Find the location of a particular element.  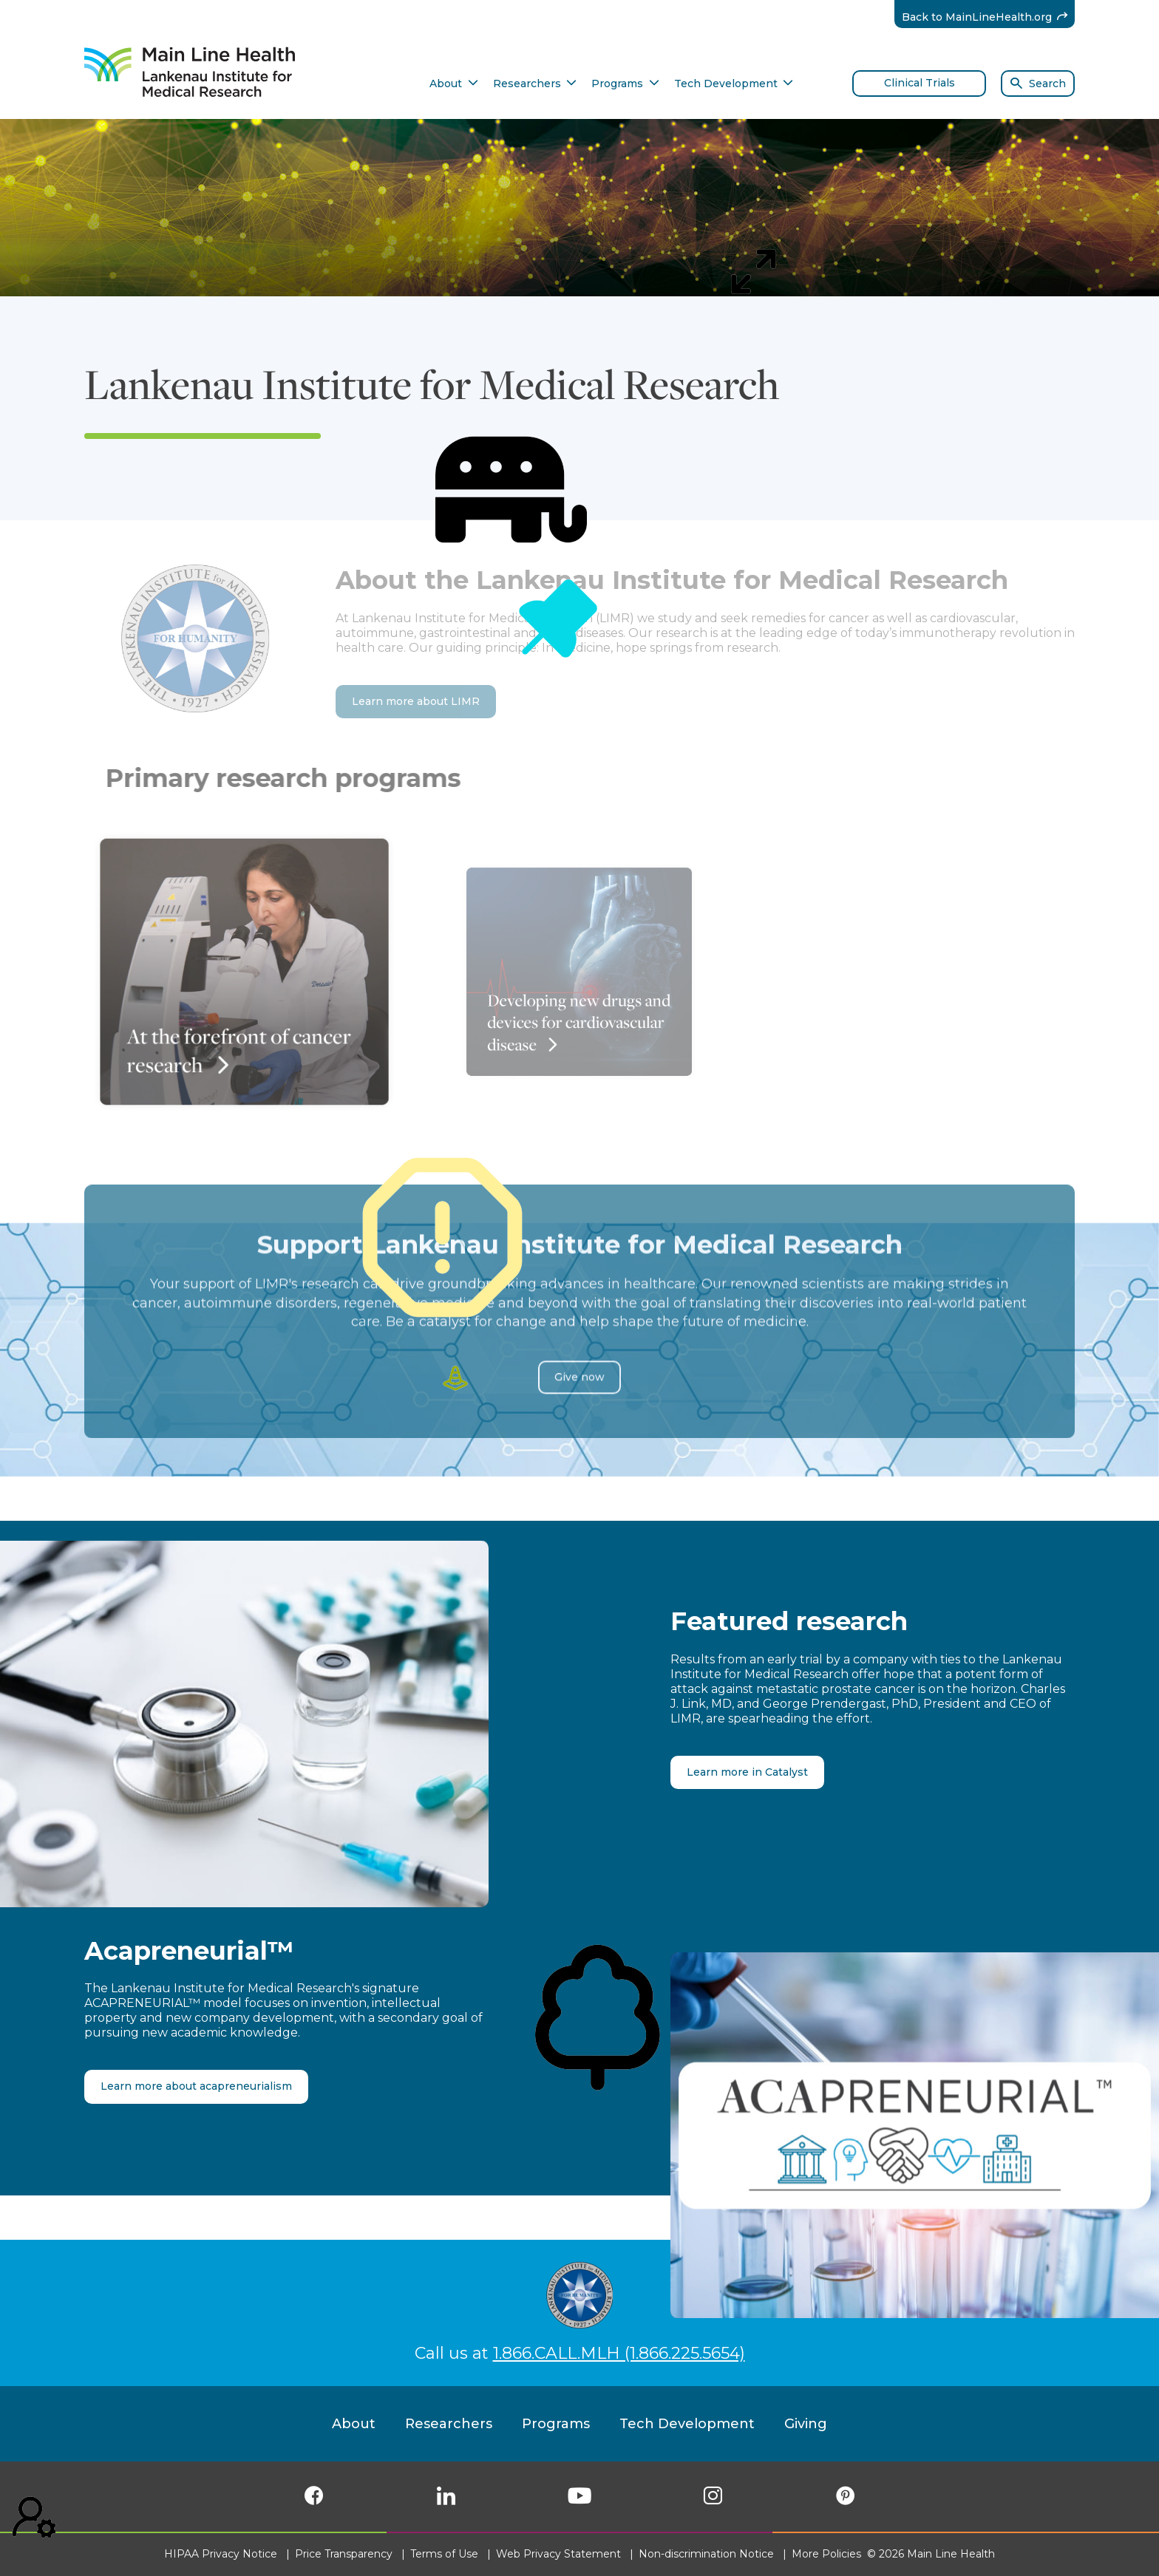

indicates an area under construction or maintenance is located at coordinates (455, 1378).